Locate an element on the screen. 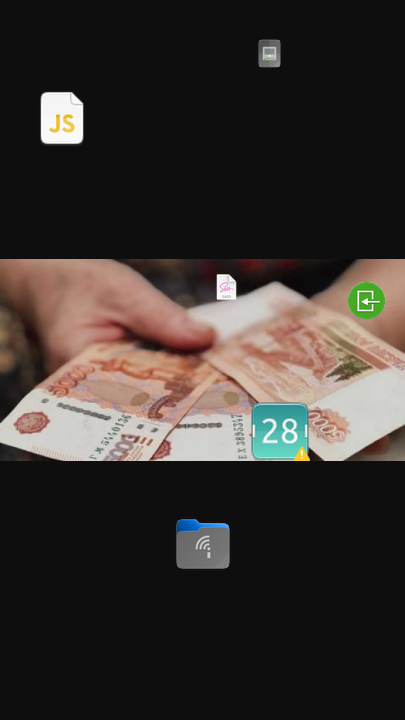  a javascript file in the file system is located at coordinates (62, 118).